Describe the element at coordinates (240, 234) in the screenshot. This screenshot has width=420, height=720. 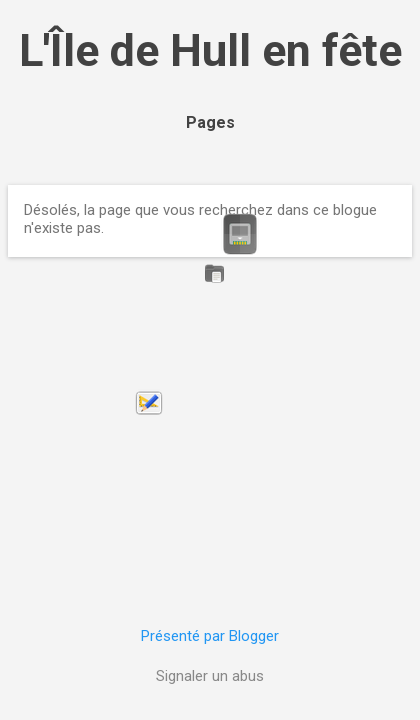
I see `a sega genesis ROM file` at that location.